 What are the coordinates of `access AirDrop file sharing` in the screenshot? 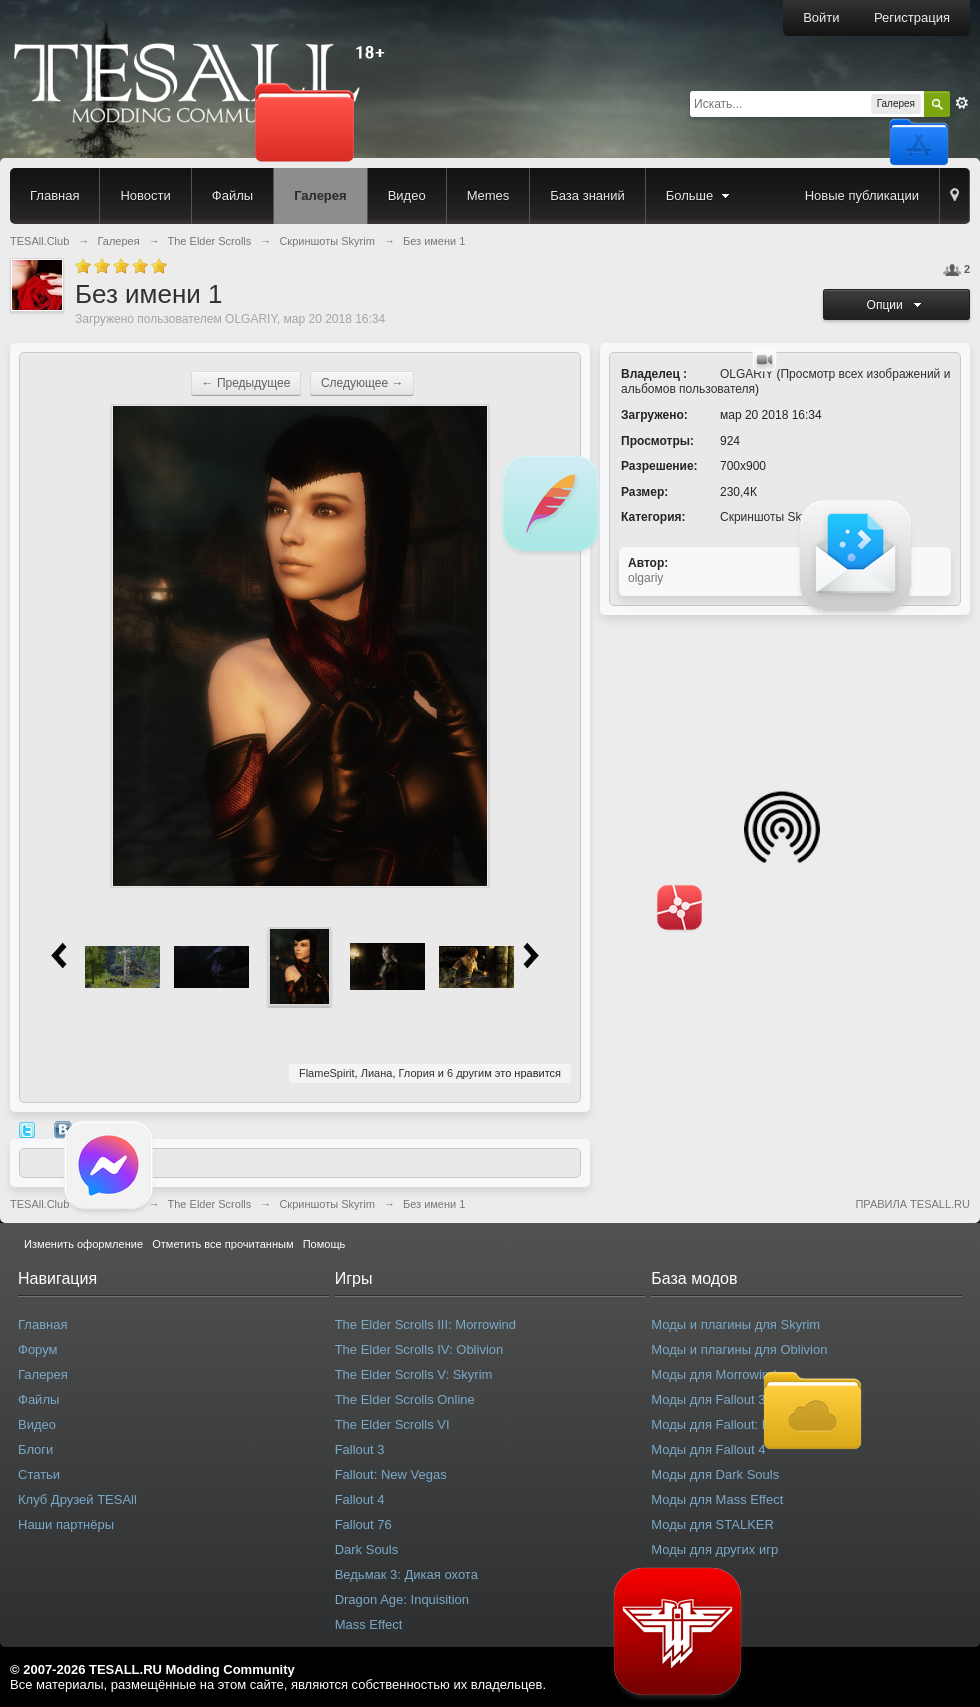 It's located at (782, 827).